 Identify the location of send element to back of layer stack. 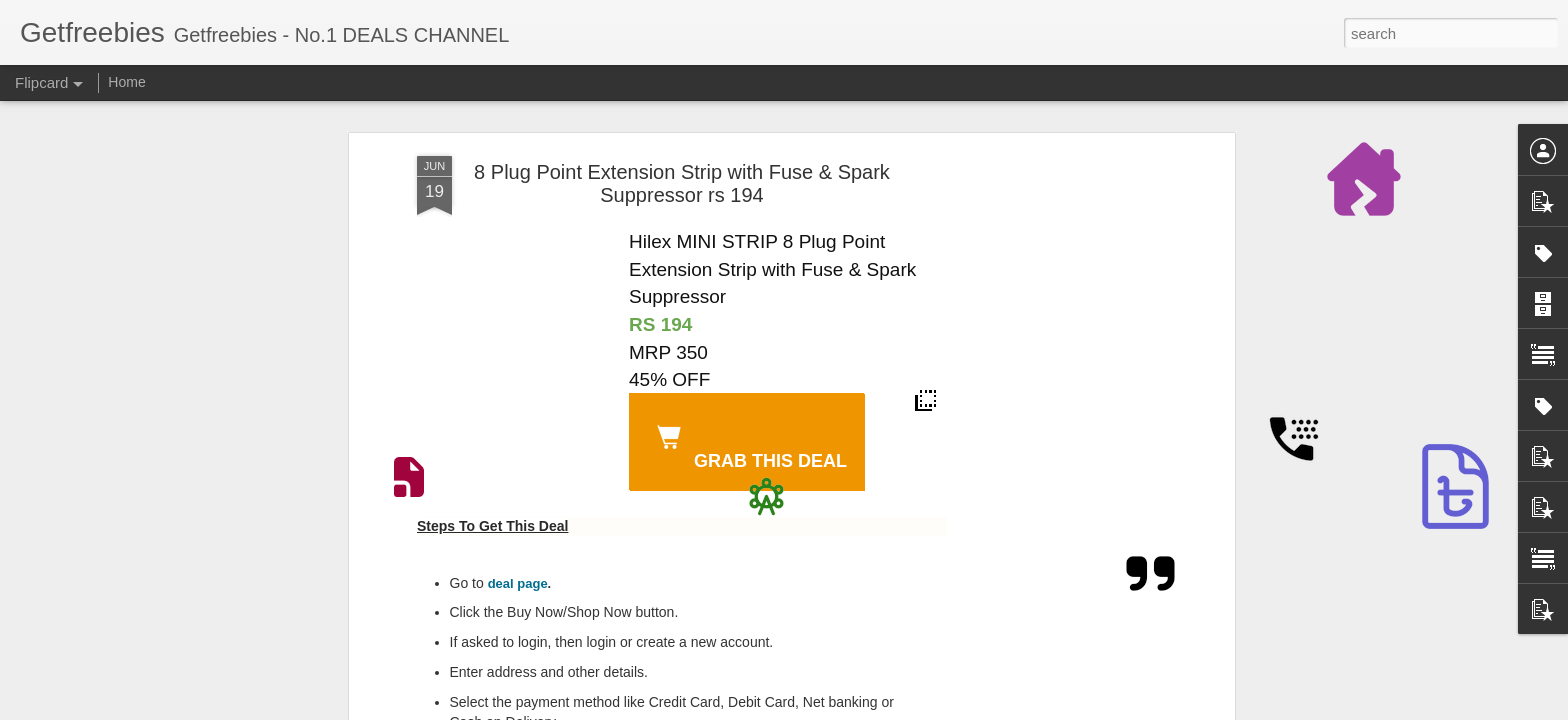
(926, 401).